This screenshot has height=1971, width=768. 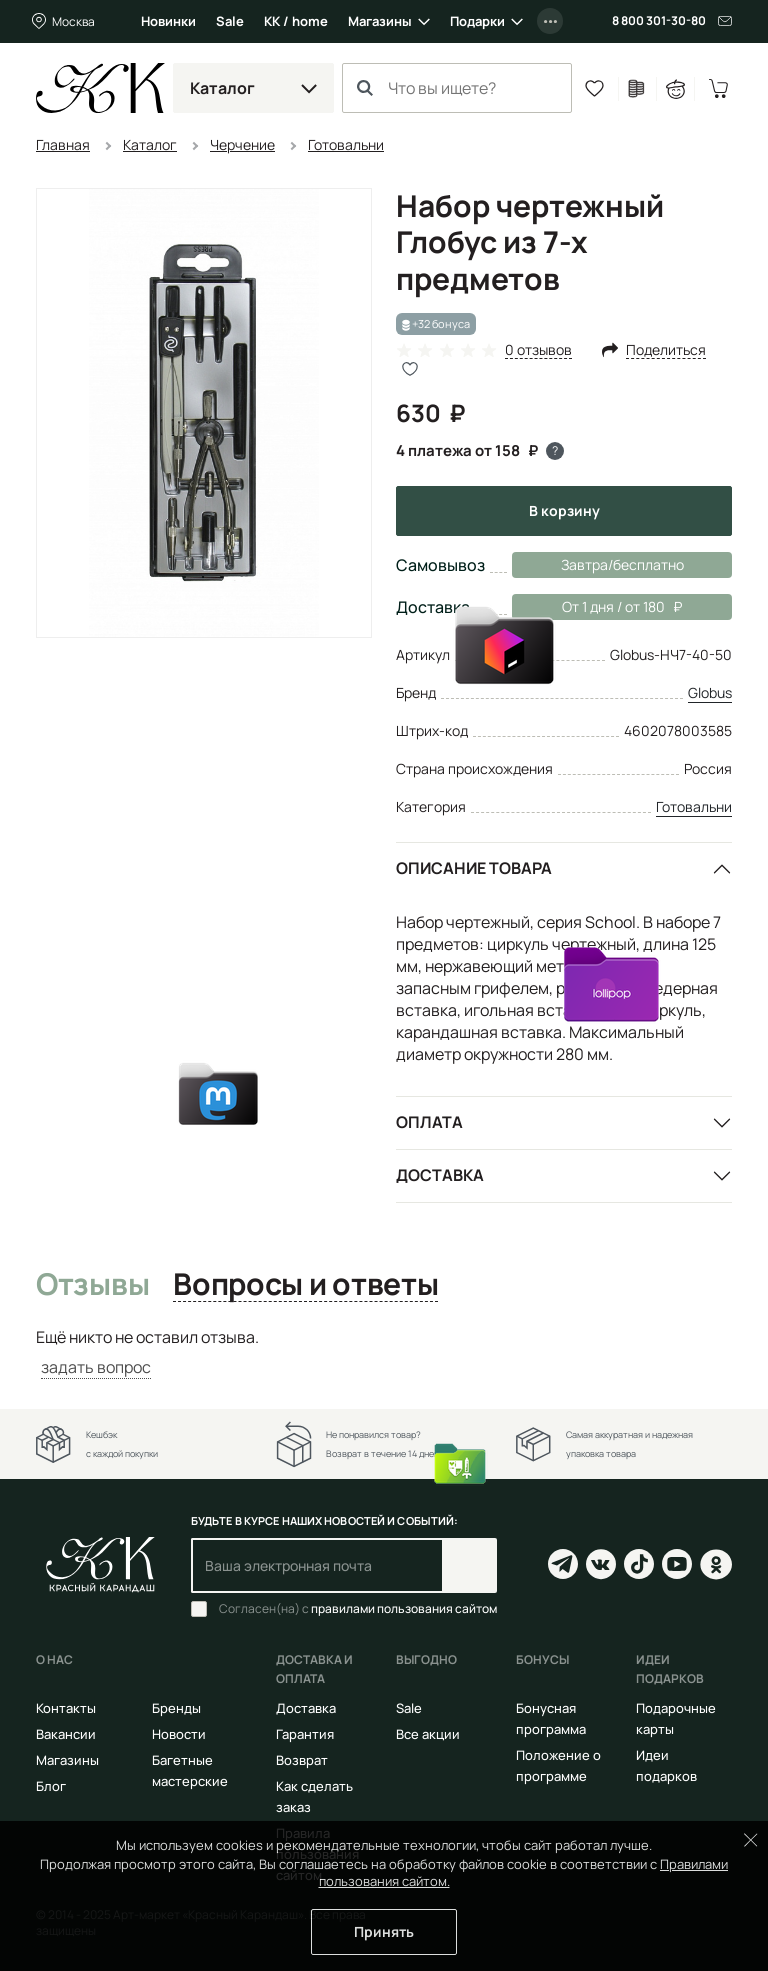 I want to click on open android lollipop system folder, so click(x=611, y=987).